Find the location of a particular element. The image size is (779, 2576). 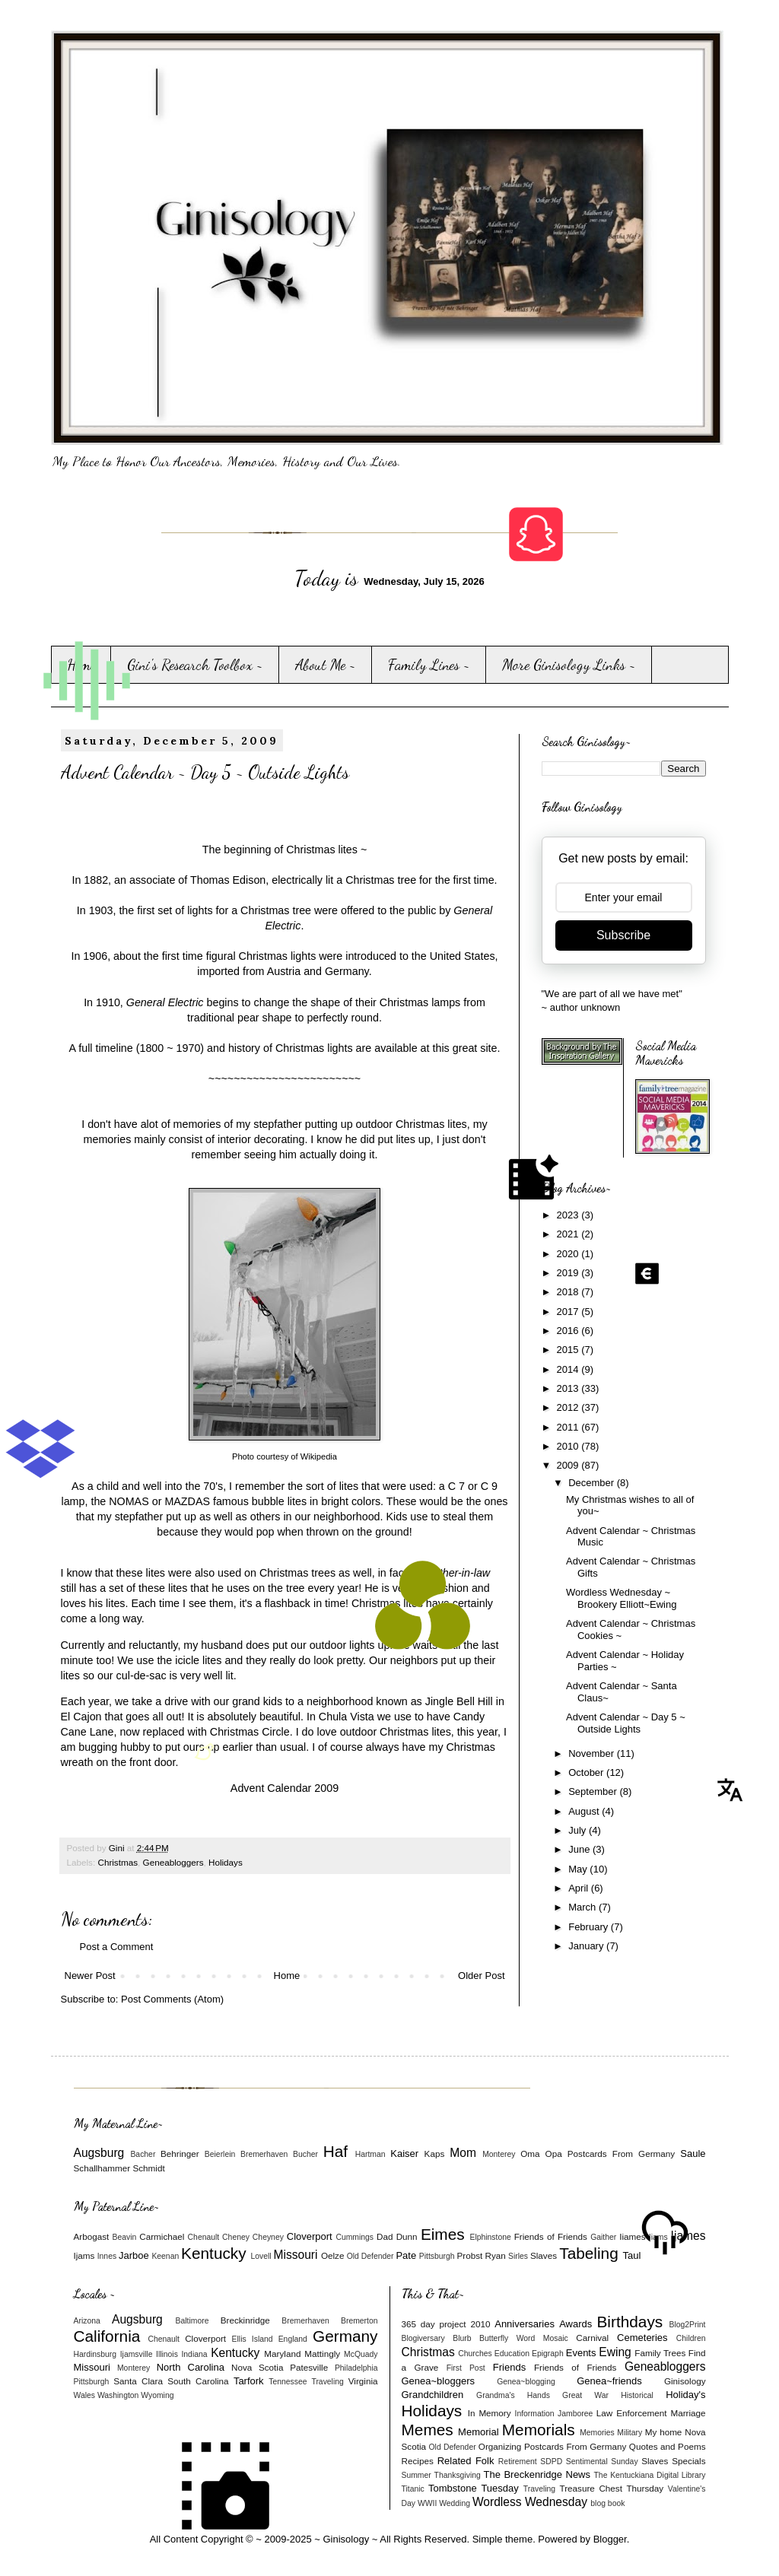

capture a screenshot of the current screen is located at coordinates (225, 2485).